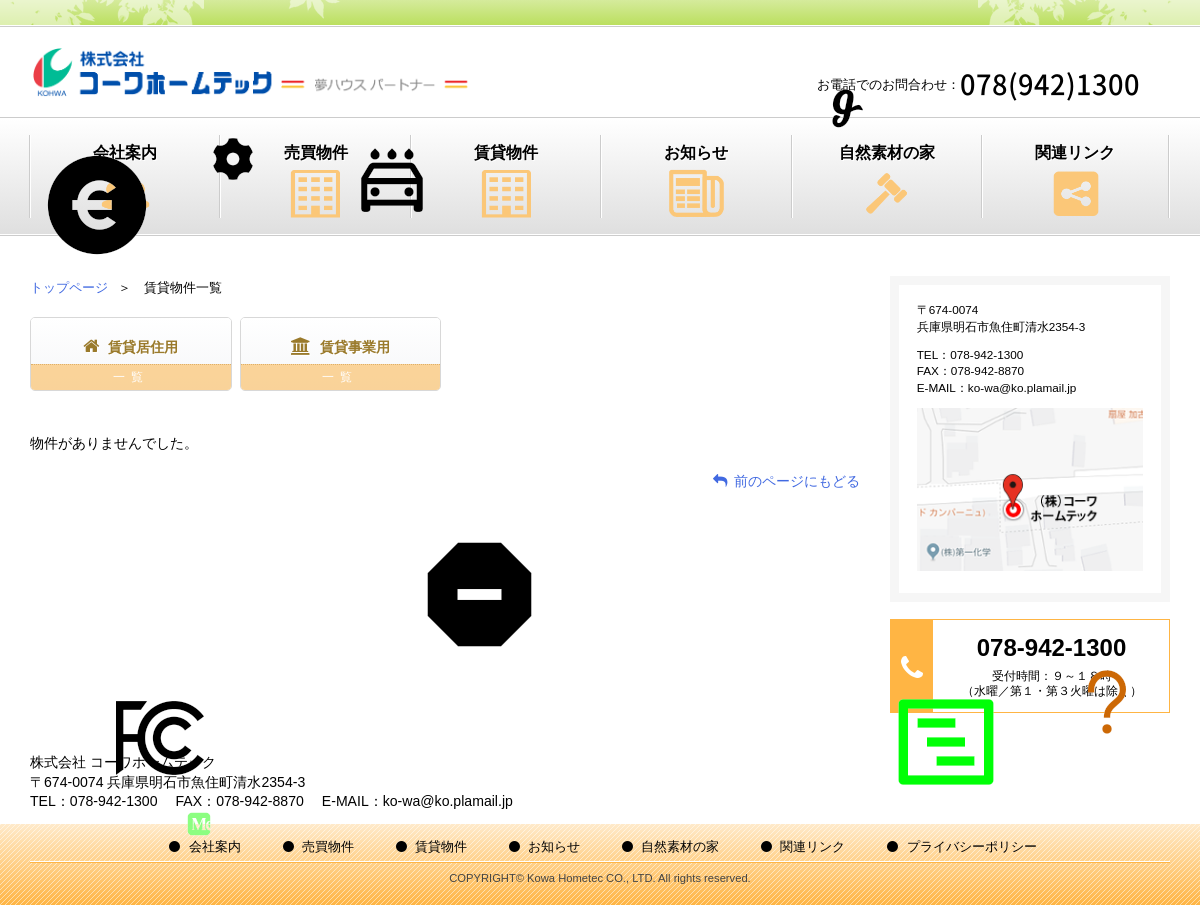 The height and width of the screenshot is (905, 1200). Describe the element at coordinates (846, 108) in the screenshot. I see `glide app logo` at that location.